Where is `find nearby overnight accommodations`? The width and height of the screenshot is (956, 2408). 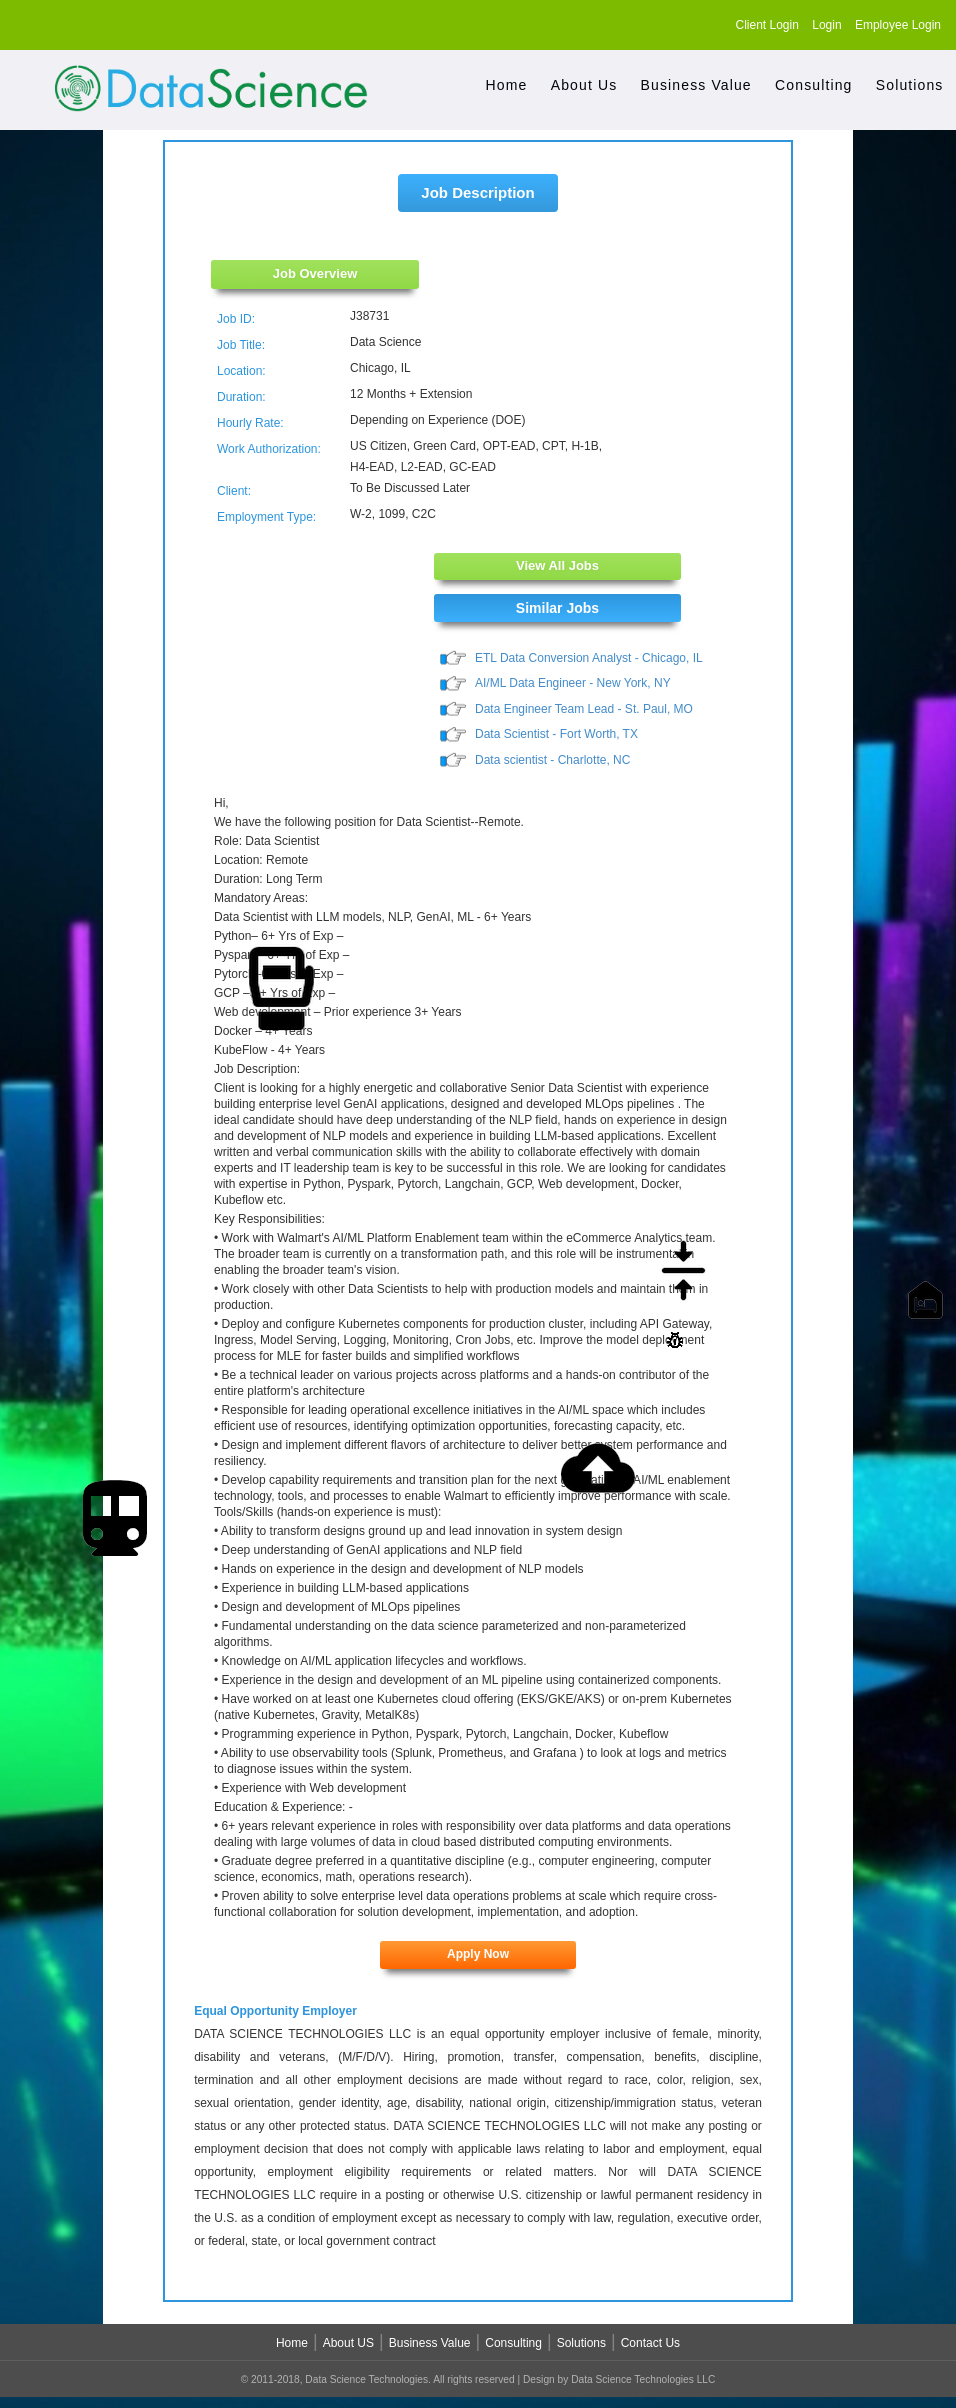 find nearby overnight accommodations is located at coordinates (925, 1299).